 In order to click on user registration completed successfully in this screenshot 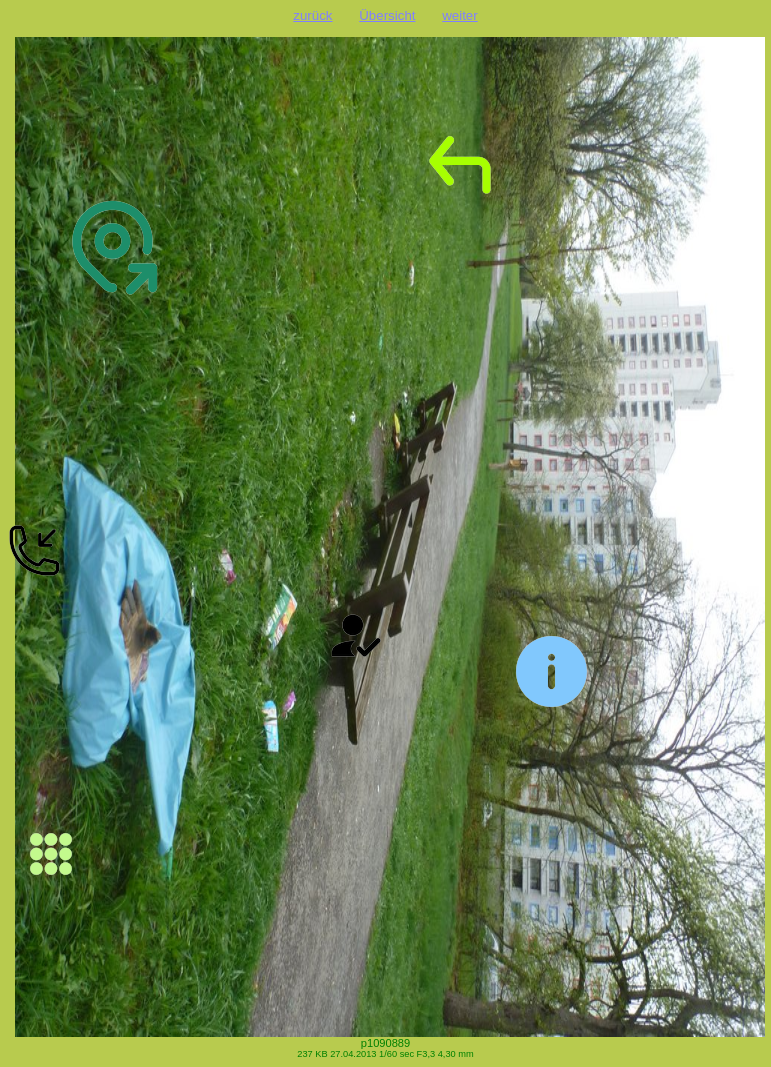, I will do `click(355, 635)`.